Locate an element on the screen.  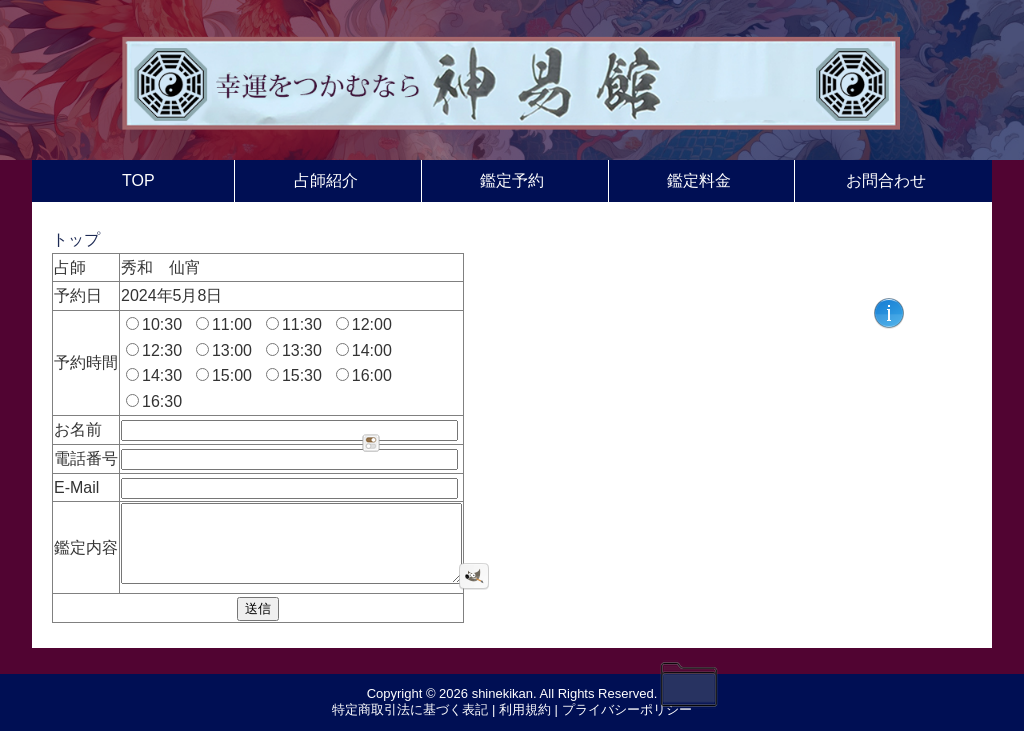
access help or about information is located at coordinates (889, 313).